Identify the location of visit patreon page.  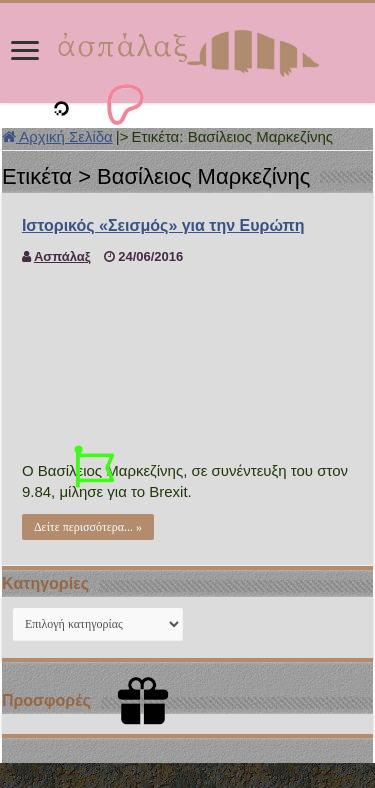
(125, 104).